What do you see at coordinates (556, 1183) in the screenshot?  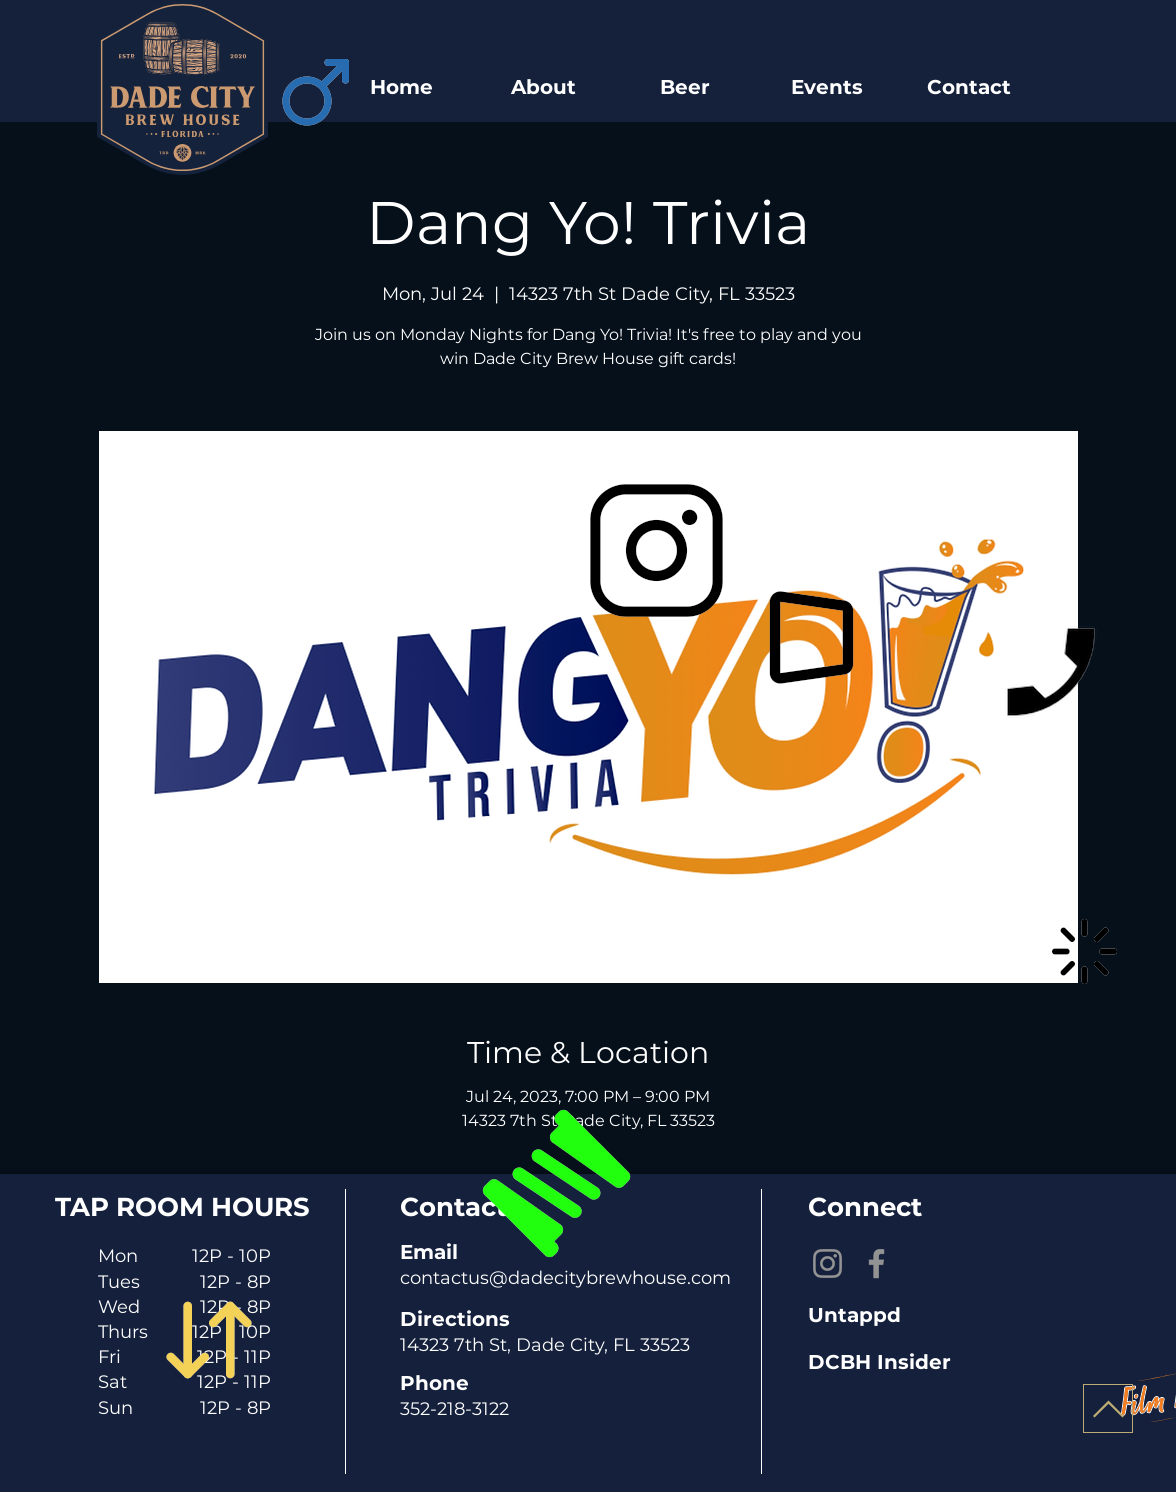 I see `open or view a thread` at bounding box center [556, 1183].